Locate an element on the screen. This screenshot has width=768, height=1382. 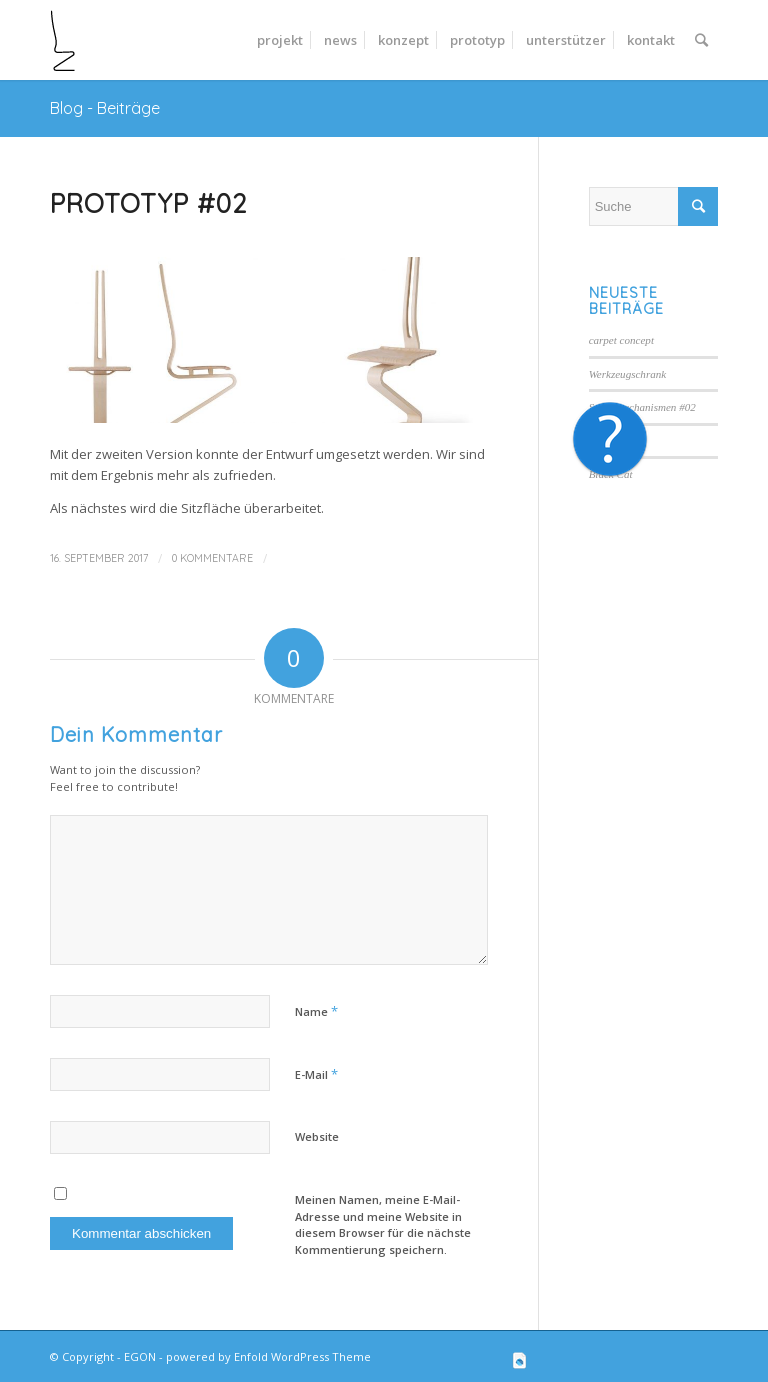
indicates help or additional information is available is located at coordinates (610, 439).